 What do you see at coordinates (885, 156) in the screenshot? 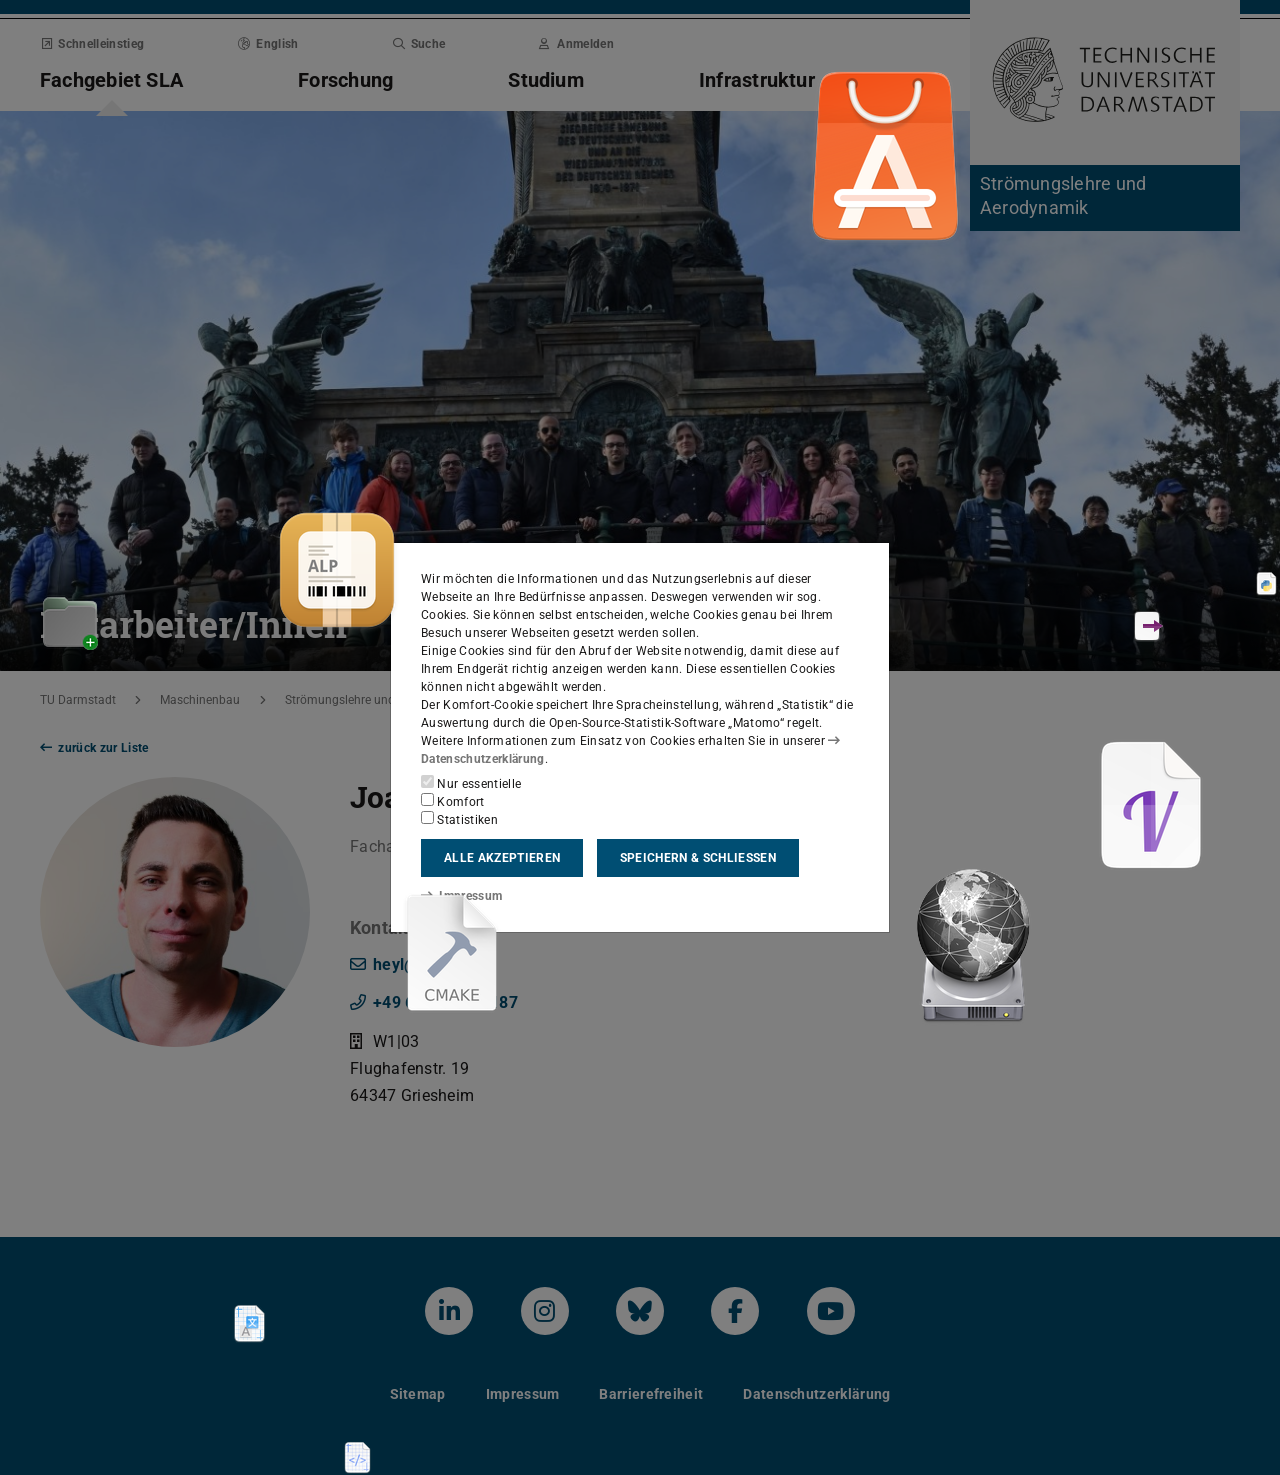
I see `open the app store to browse and download applications` at bounding box center [885, 156].